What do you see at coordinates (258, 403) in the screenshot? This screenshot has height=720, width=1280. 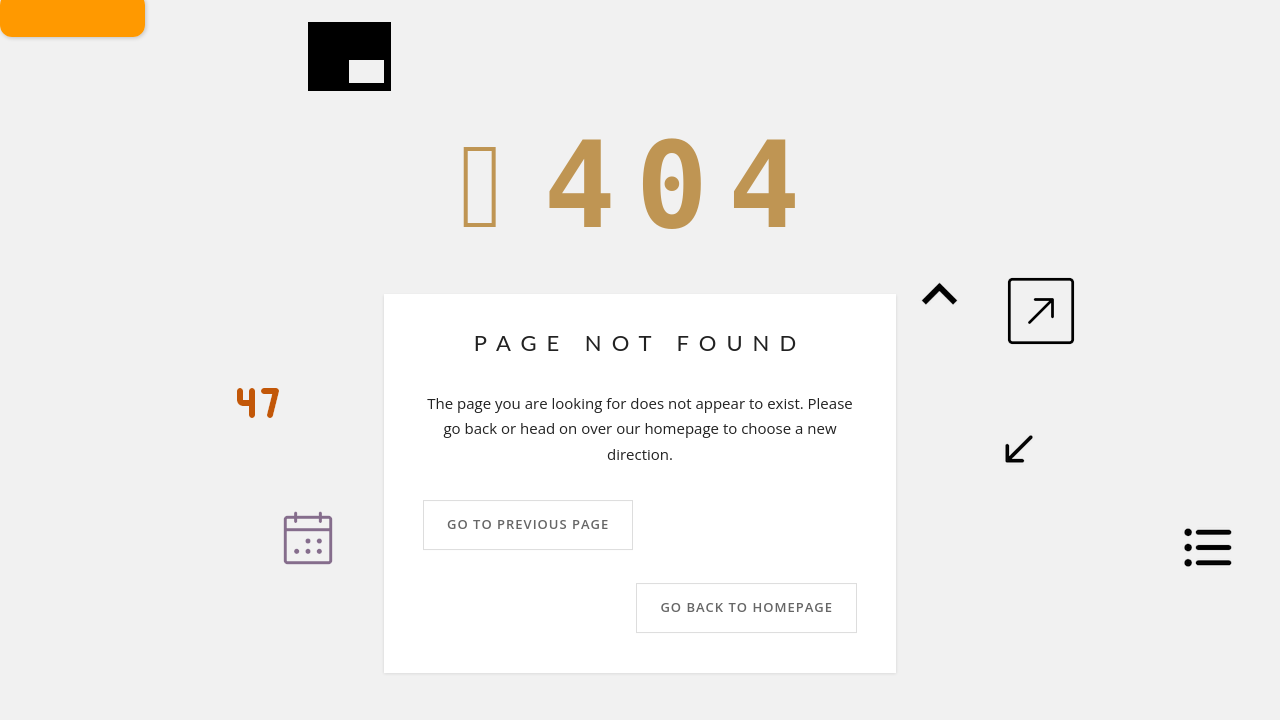 I see `indicates item number 47 in a list or sequence` at bounding box center [258, 403].